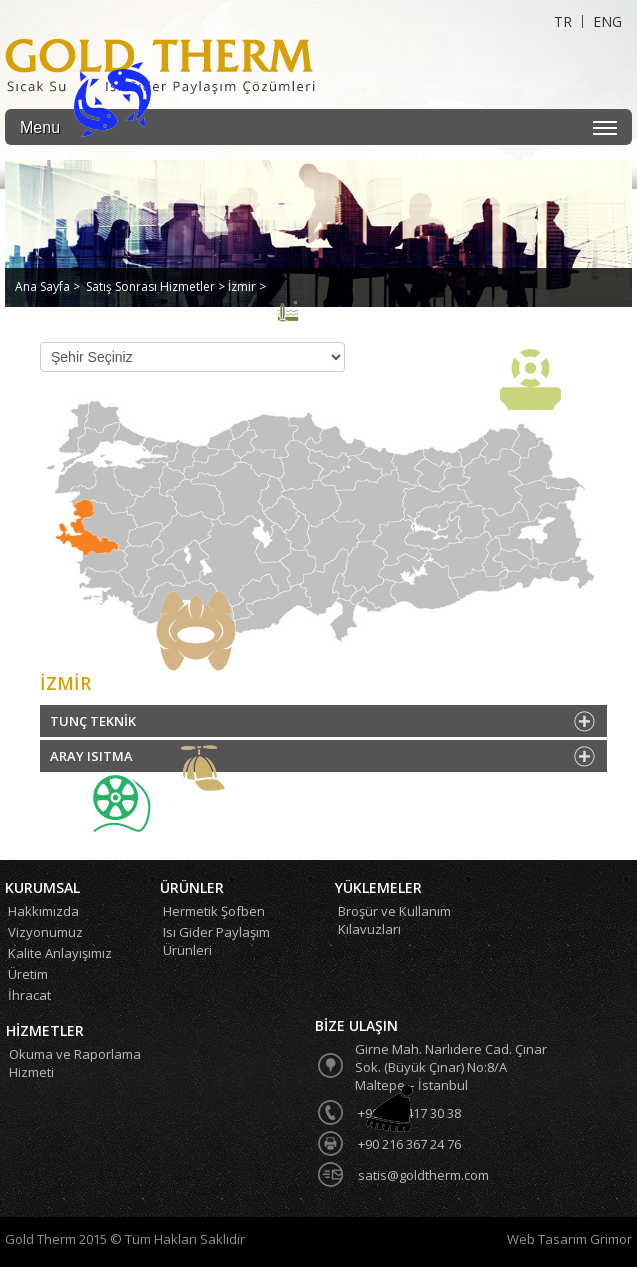 This screenshot has height=1267, width=637. Describe the element at coordinates (288, 311) in the screenshot. I see `access surfing or water sports activities` at that location.